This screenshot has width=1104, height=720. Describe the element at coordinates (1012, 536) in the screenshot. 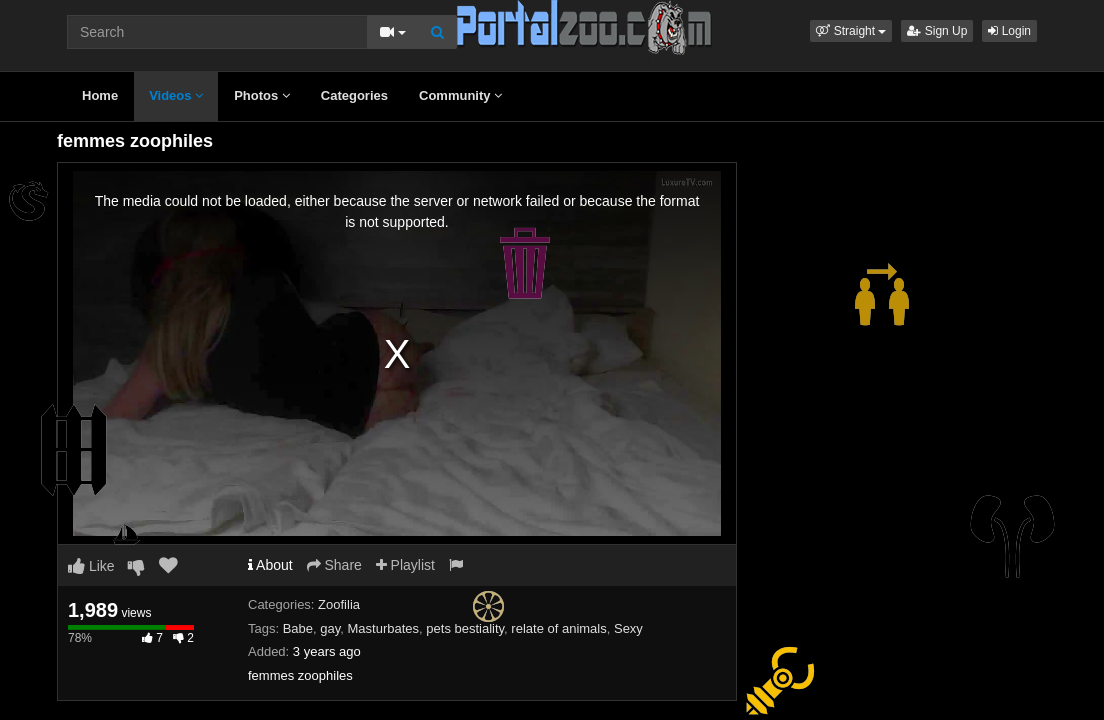

I see `view kidney health information` at that location.